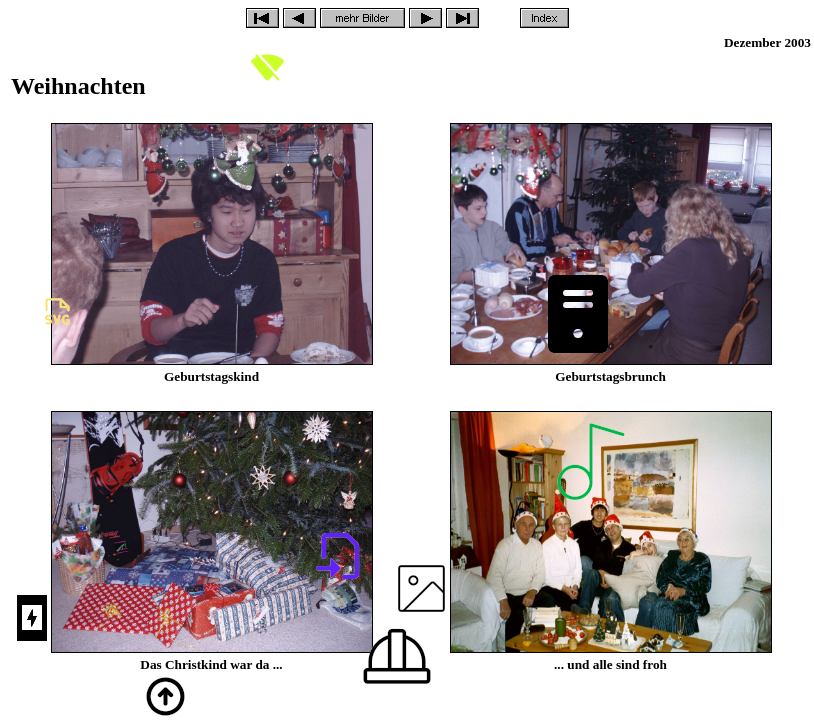 The height and width of the screenshot is (720, 814). Describe the element at coordinates (421, 588) in the screenshot. I see `view or open an image` at that location.